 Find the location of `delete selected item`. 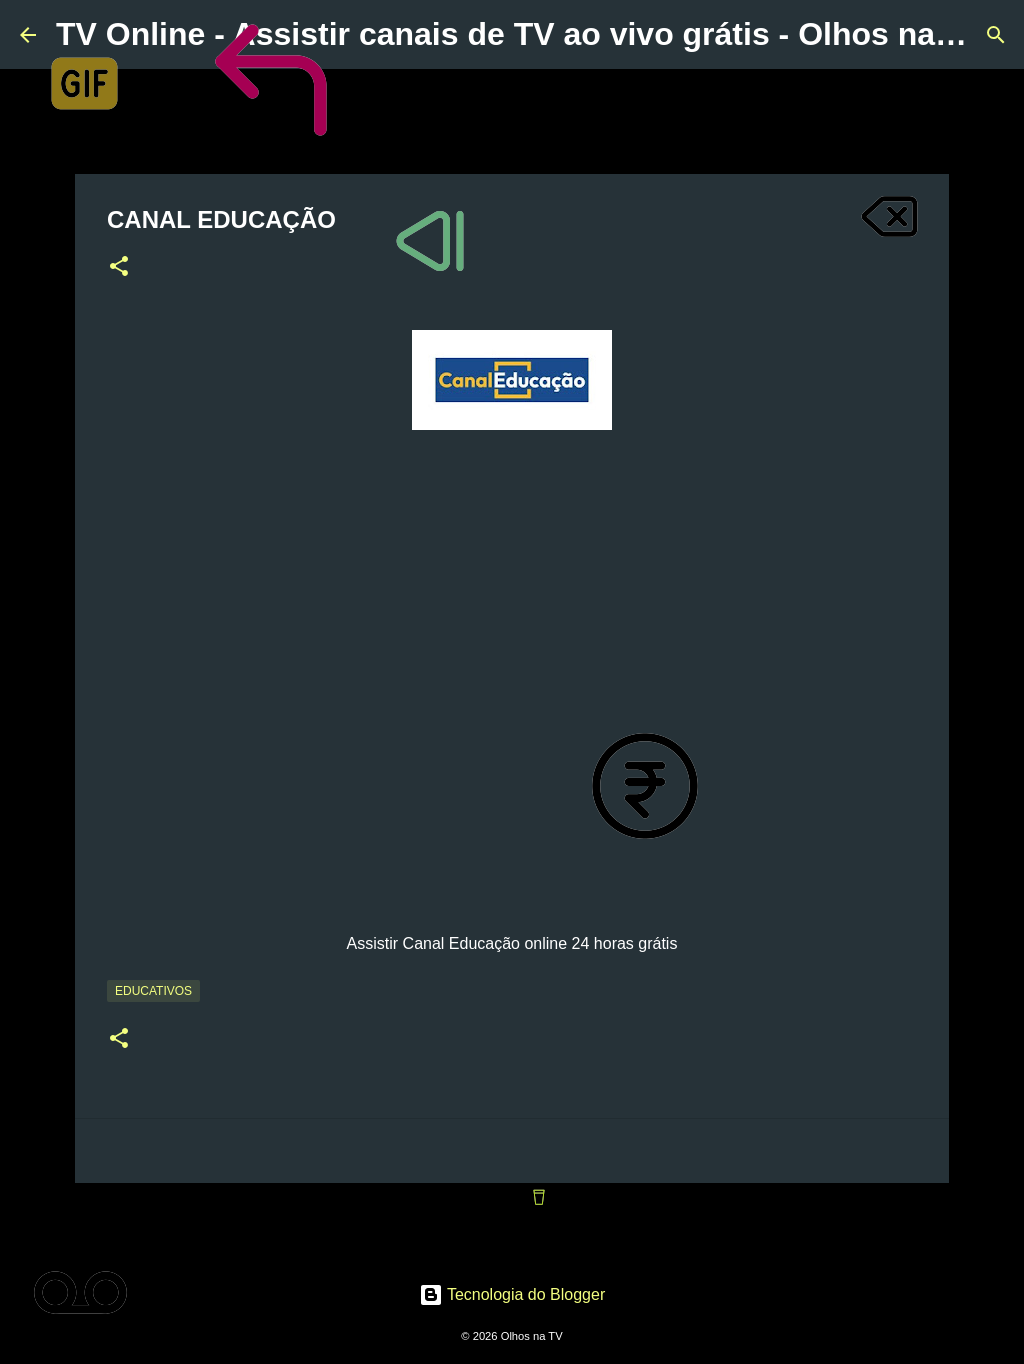

delete selected item is located at coordinates (889, 216).